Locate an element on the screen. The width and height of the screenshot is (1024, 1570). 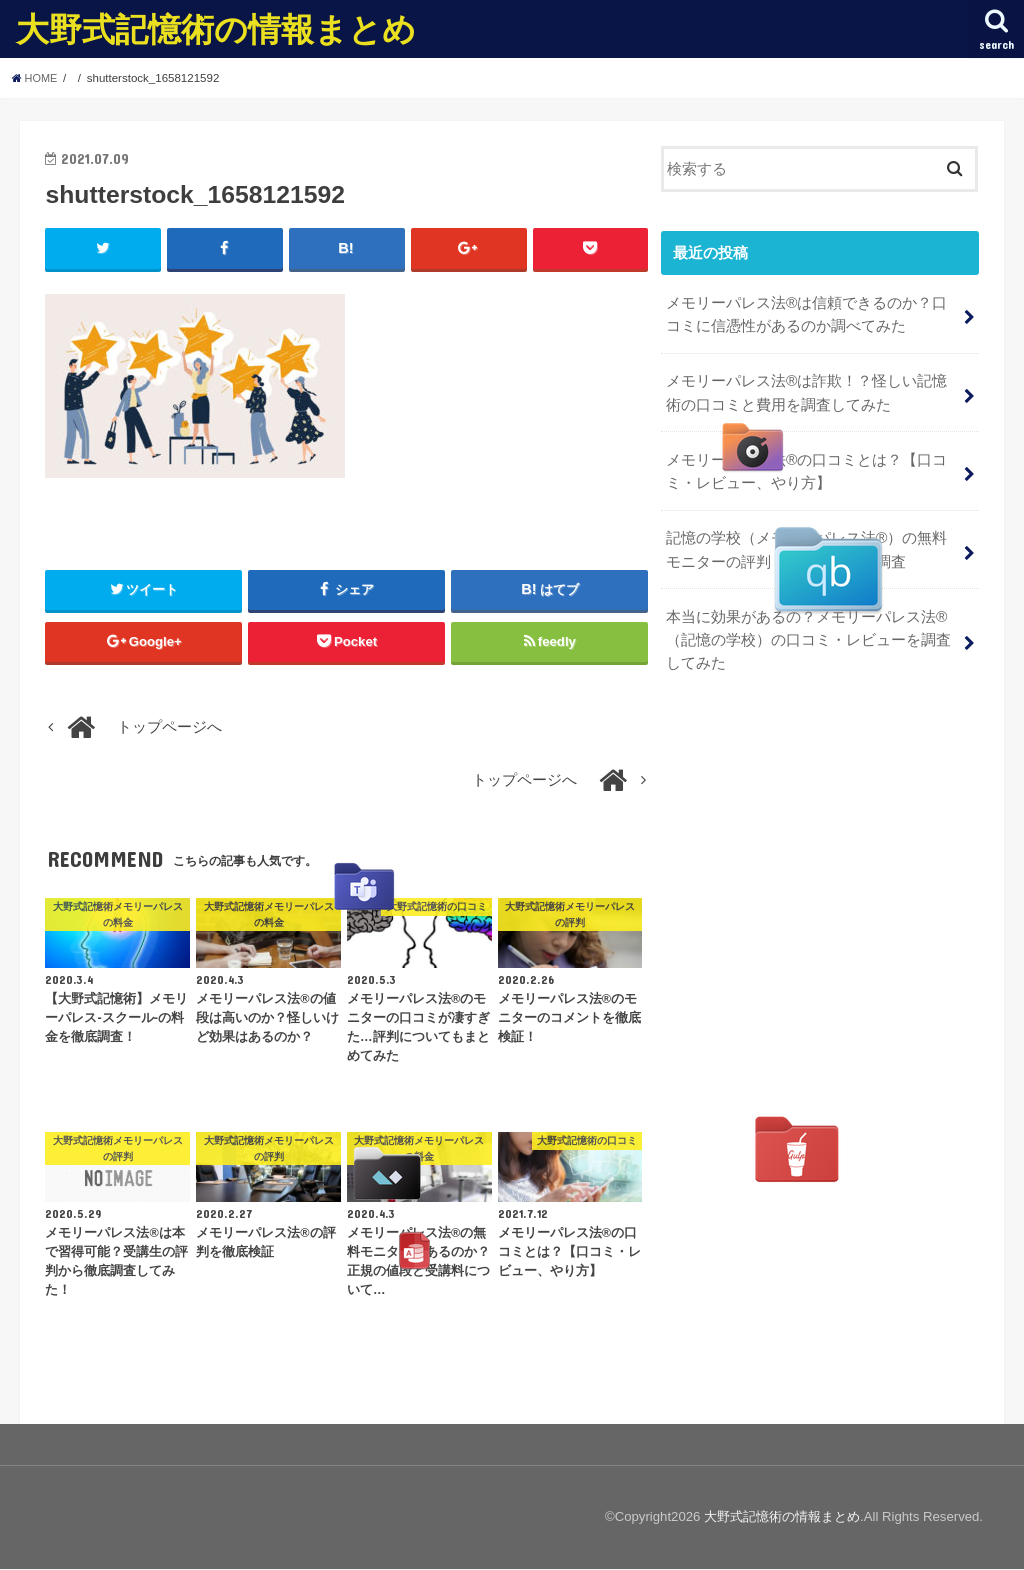
open your music folder is located at coordinates (752, 448).